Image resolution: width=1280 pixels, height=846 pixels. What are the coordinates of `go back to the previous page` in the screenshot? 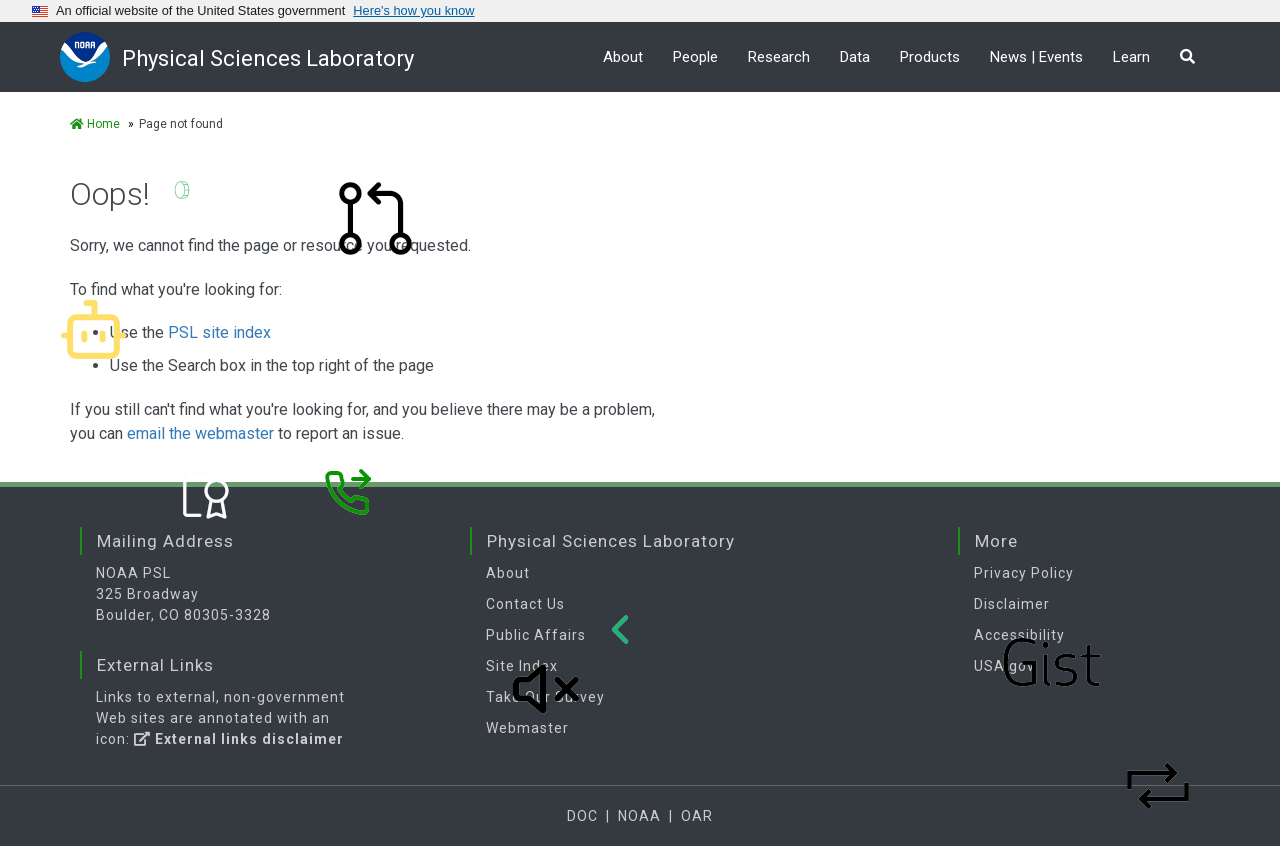 It's located at (622, 629).